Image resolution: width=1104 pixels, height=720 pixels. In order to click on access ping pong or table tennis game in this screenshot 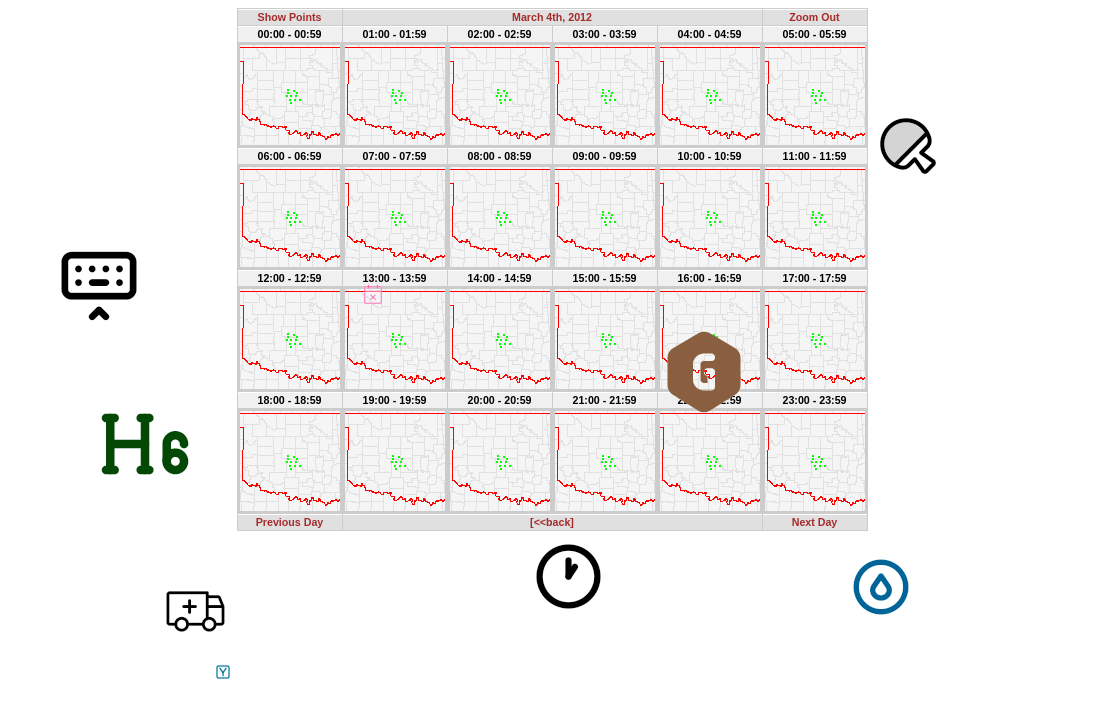, I will do `click(907, 145)`.